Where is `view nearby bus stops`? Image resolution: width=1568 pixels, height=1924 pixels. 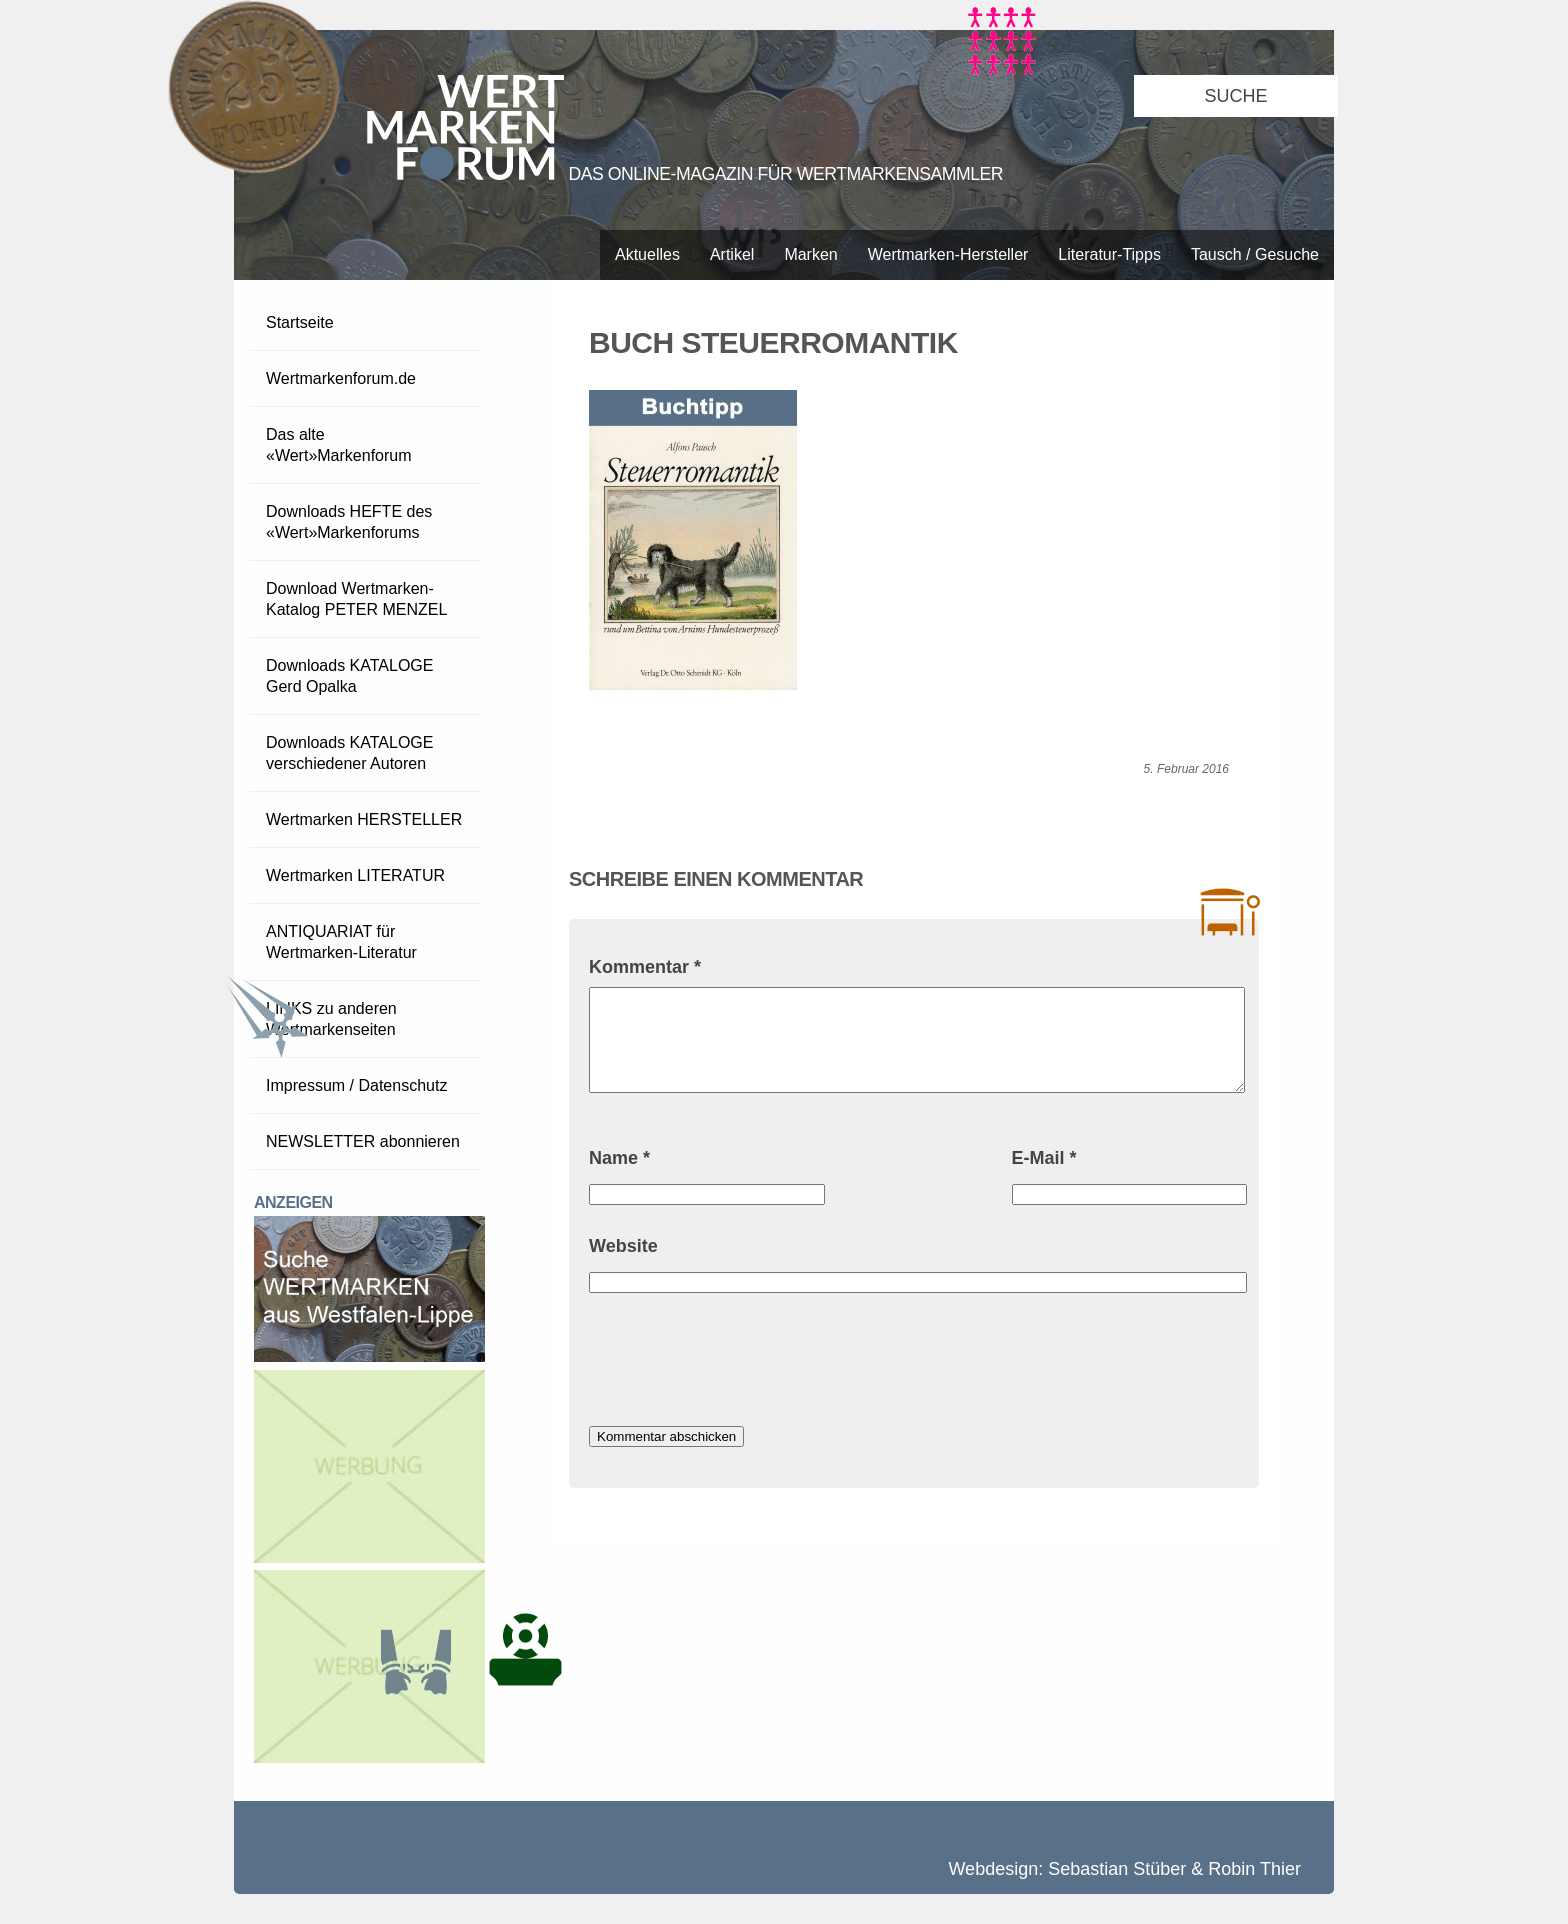 view nearby bus stops is located at coordinates (1230, 912).